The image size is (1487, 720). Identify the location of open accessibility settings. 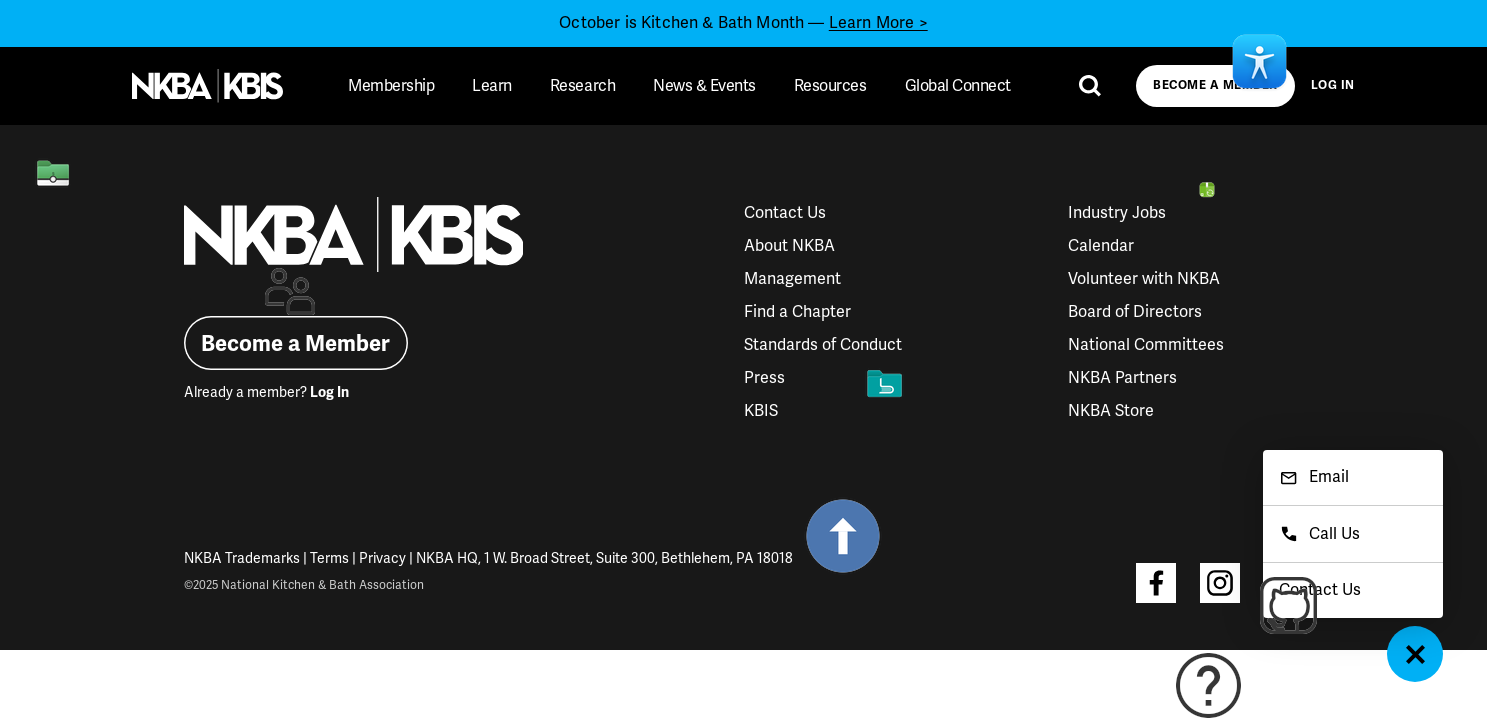
(1259, 61).